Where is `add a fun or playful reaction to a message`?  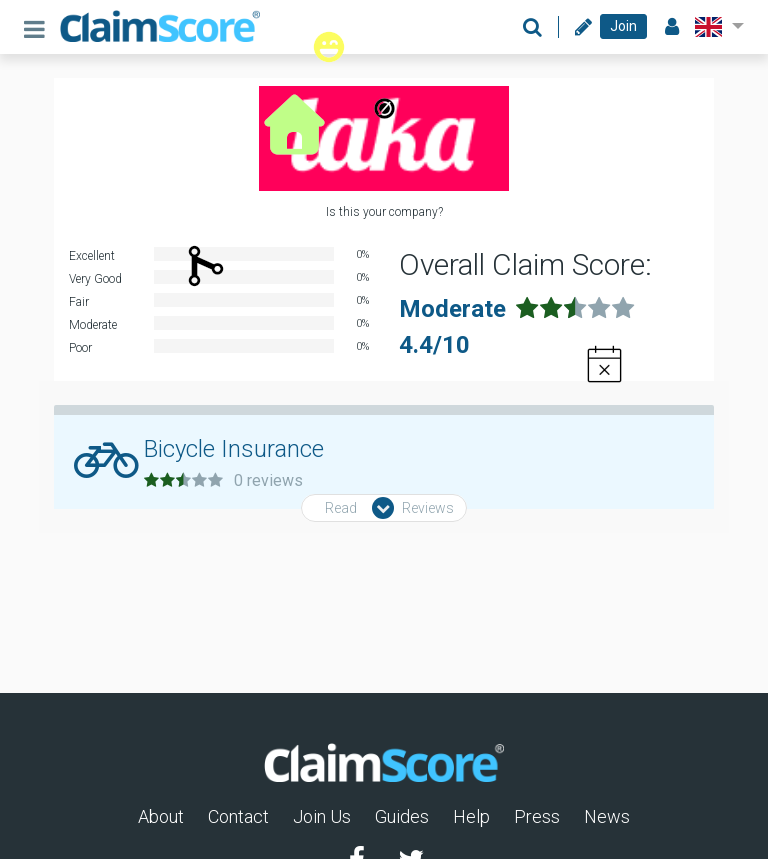
add a fun or playful reaction to a message is located at coordinates (329, 47).